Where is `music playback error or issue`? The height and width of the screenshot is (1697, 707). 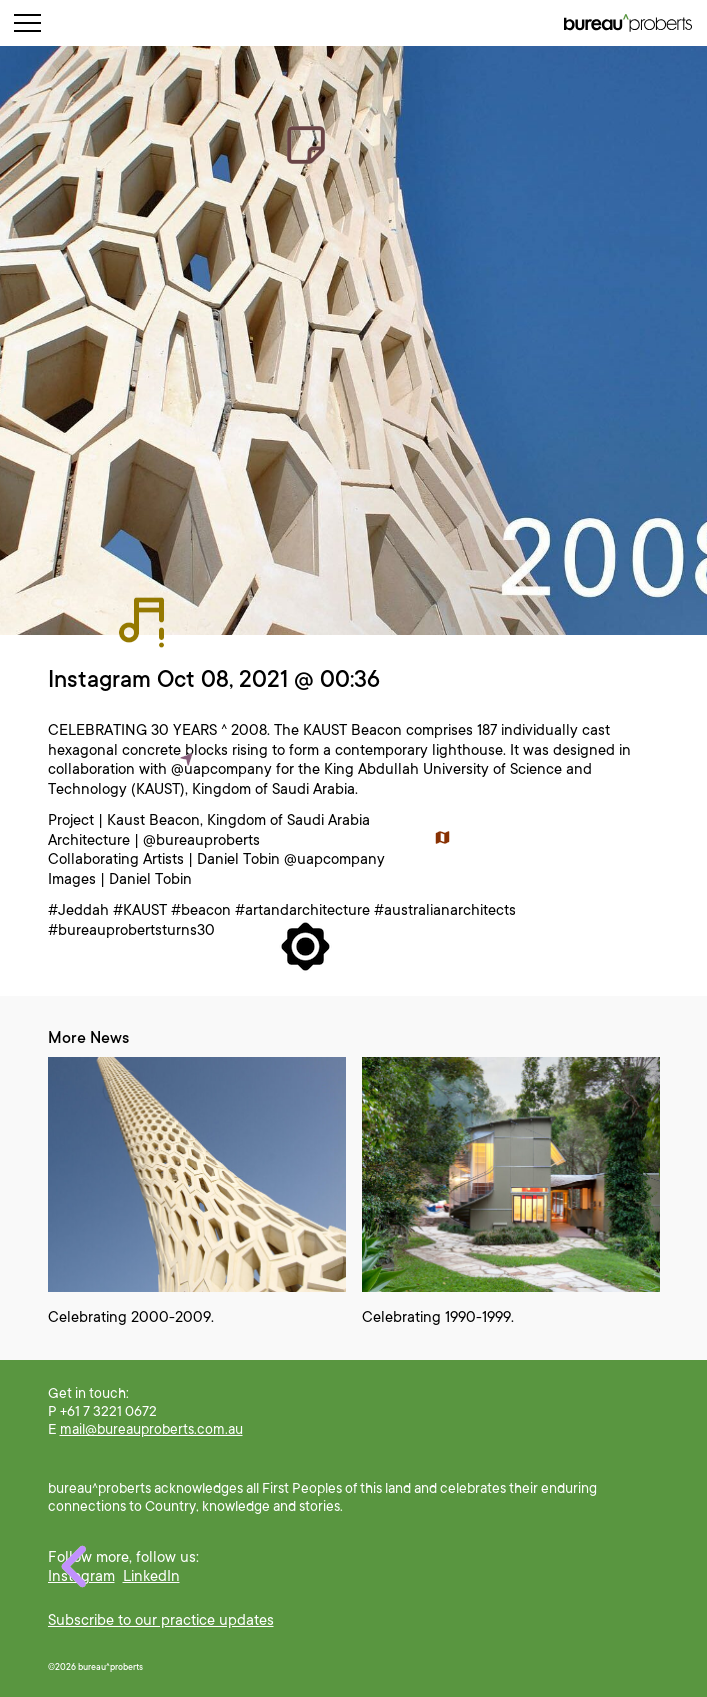 music playback error or issue is located at coordinates (144, 620).